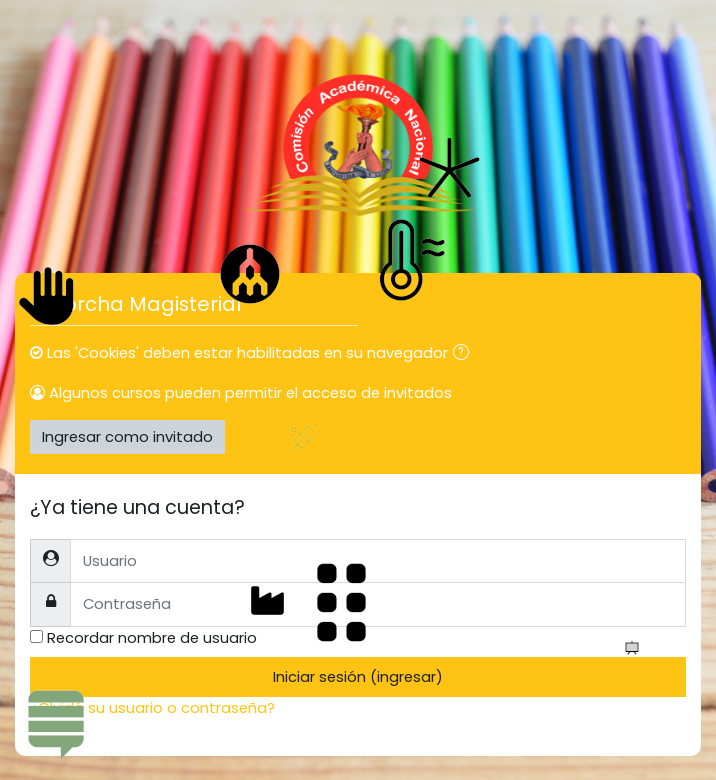 The height and width of the screenshot is (780, 716). Describe the element at coordinates (56, 725) in the screenshot. I see `stack exchange logo` at that location.